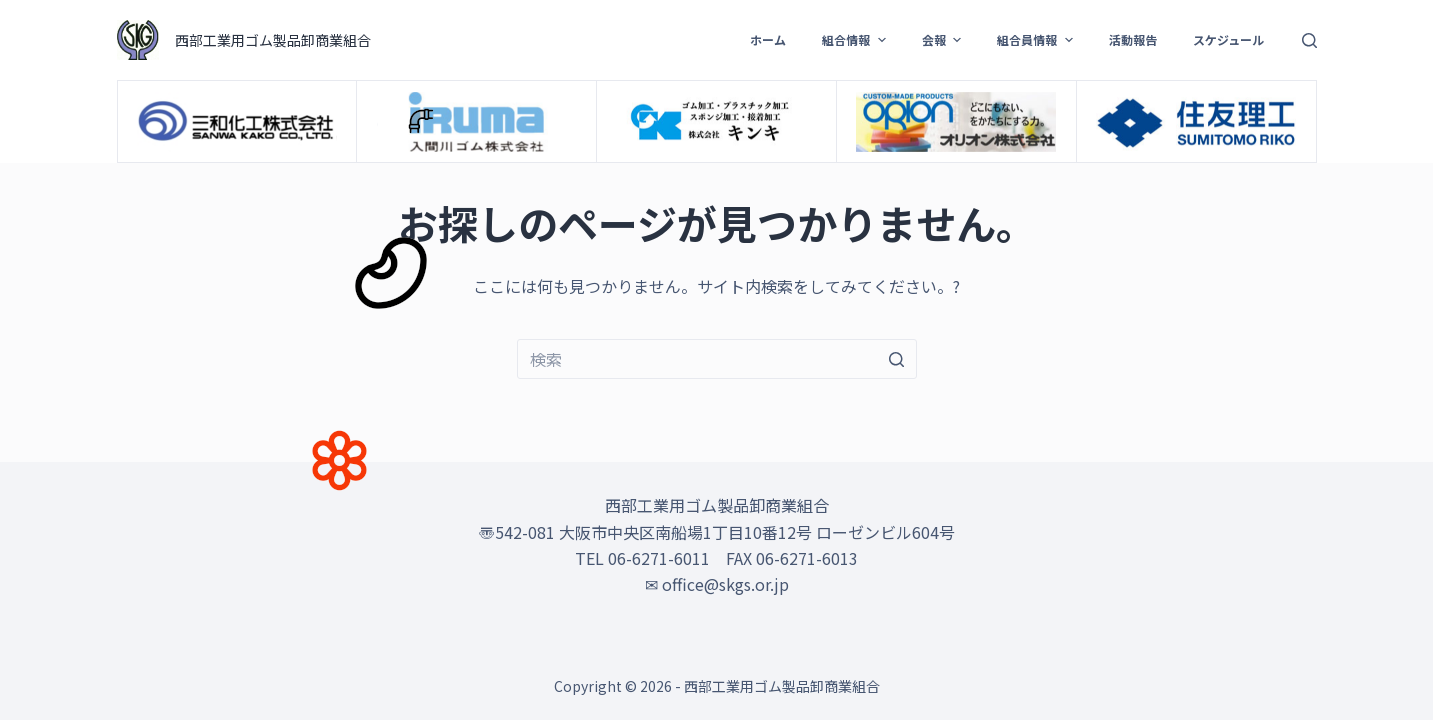 Image resolution: width=1433 pixels, height=720 pixels. Describe the element at coordinates (420, 120) in the screenshot. I see `plumbing or pipe system settings` at that location.